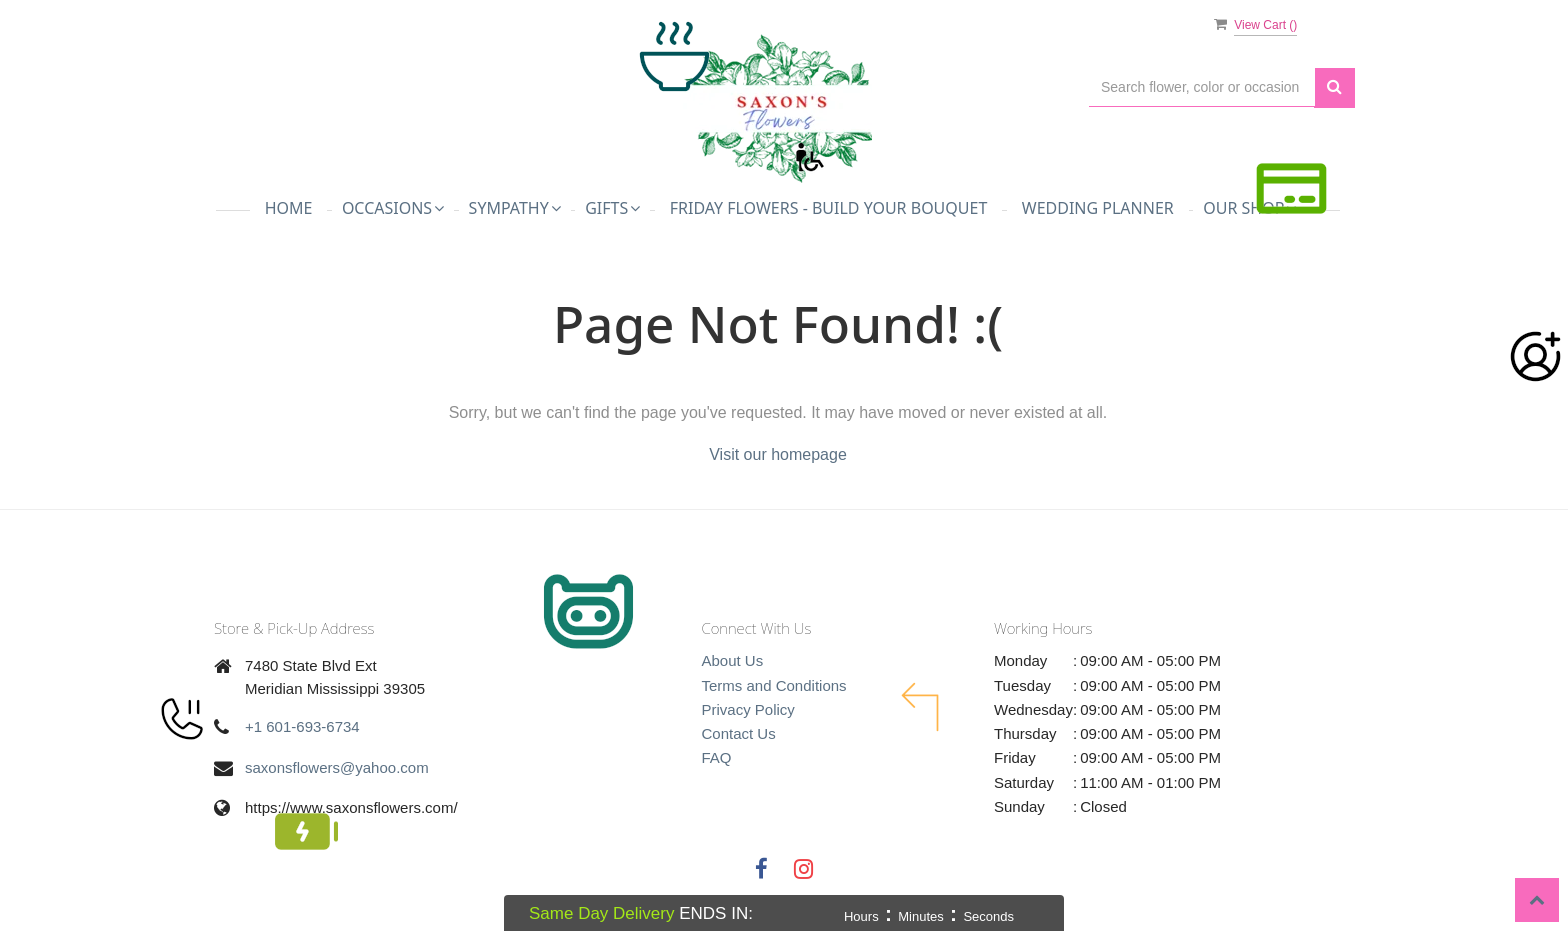 Image resolution: width=1568 pixels, height=931 pixels. What do you see at coordinates (922, 707) in the screenshot?
I see `undo or go back to previous action` at bounding box center [922, 707].